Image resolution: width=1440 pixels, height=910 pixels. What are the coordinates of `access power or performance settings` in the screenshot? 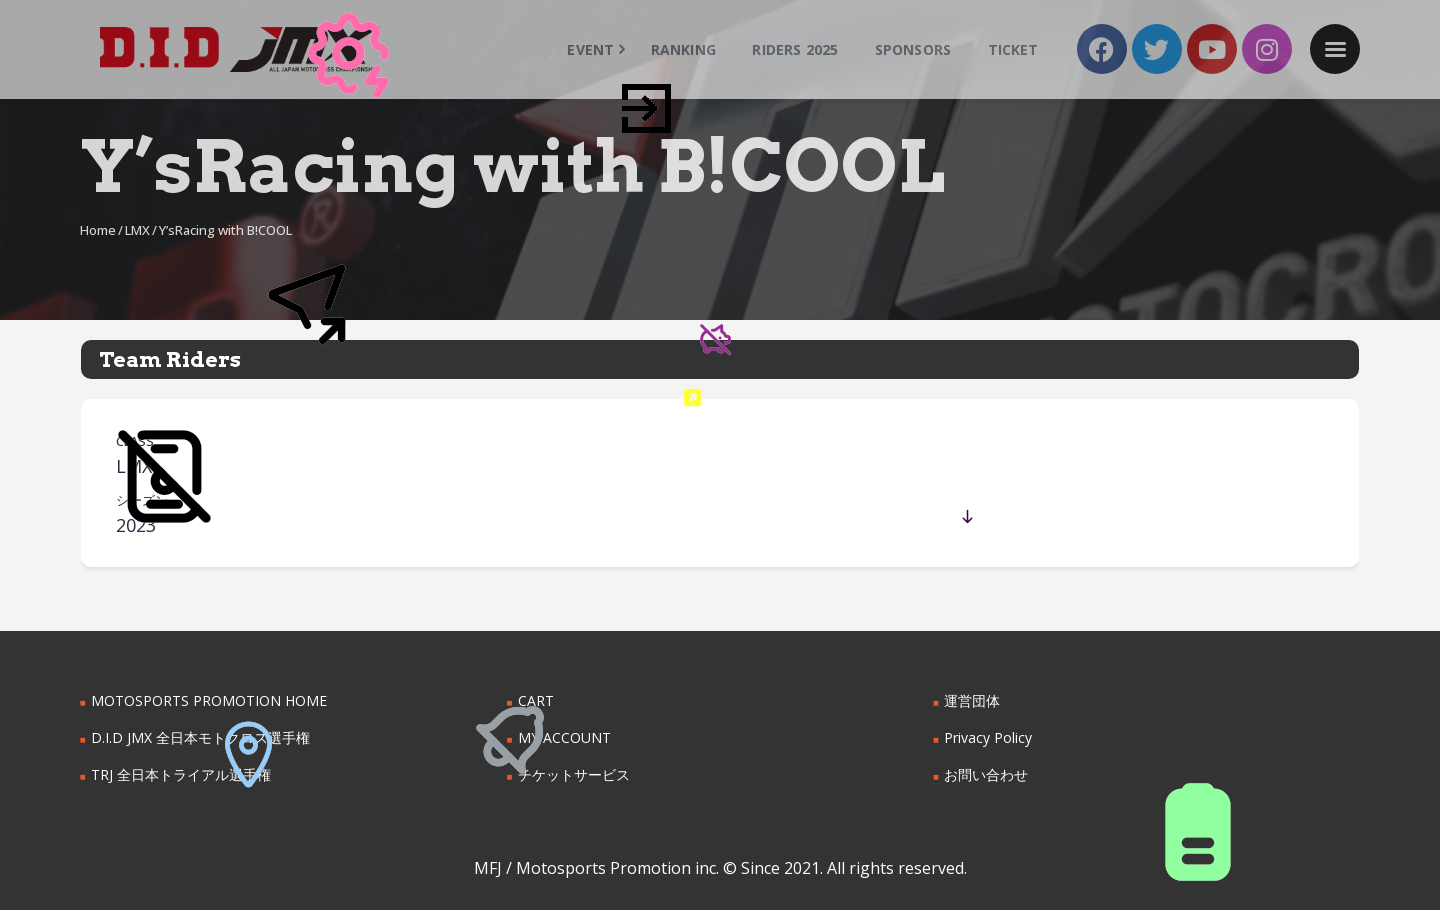 It's located at (348, 53).